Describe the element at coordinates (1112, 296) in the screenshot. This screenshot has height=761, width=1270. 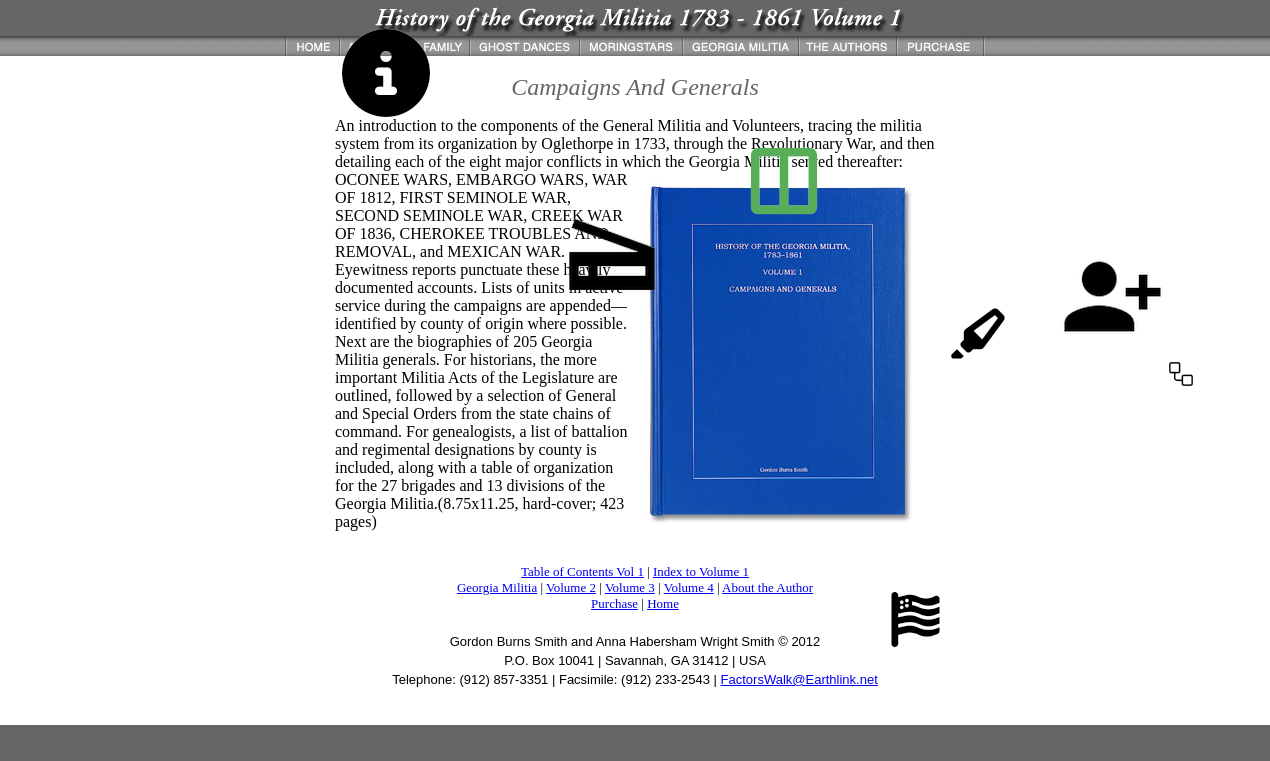
I see `add a new contact or friend` at that location.